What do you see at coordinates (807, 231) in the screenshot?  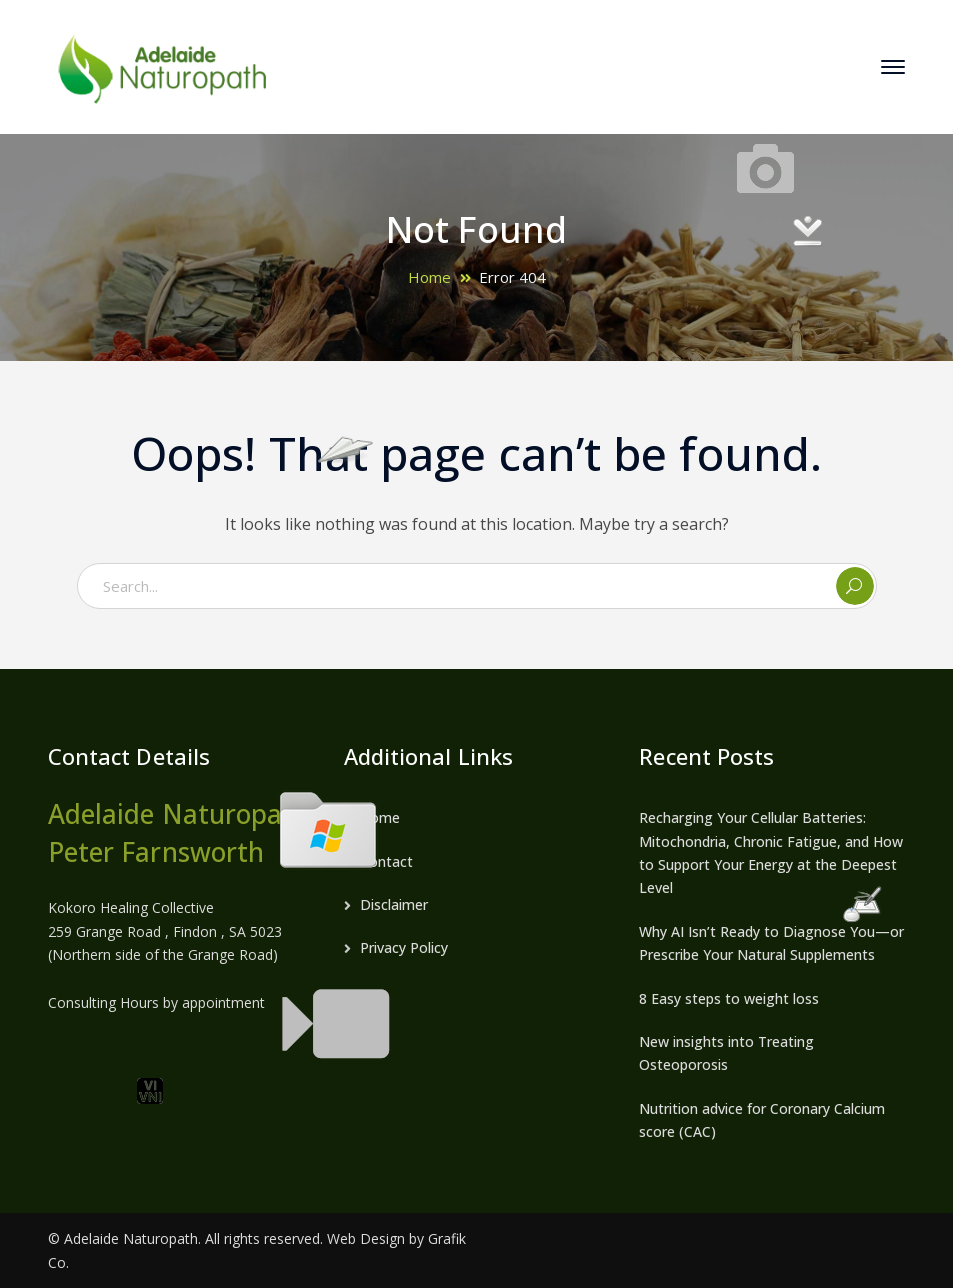 I see `scroll to bottom of page or list` at bounding box center [807, 231].